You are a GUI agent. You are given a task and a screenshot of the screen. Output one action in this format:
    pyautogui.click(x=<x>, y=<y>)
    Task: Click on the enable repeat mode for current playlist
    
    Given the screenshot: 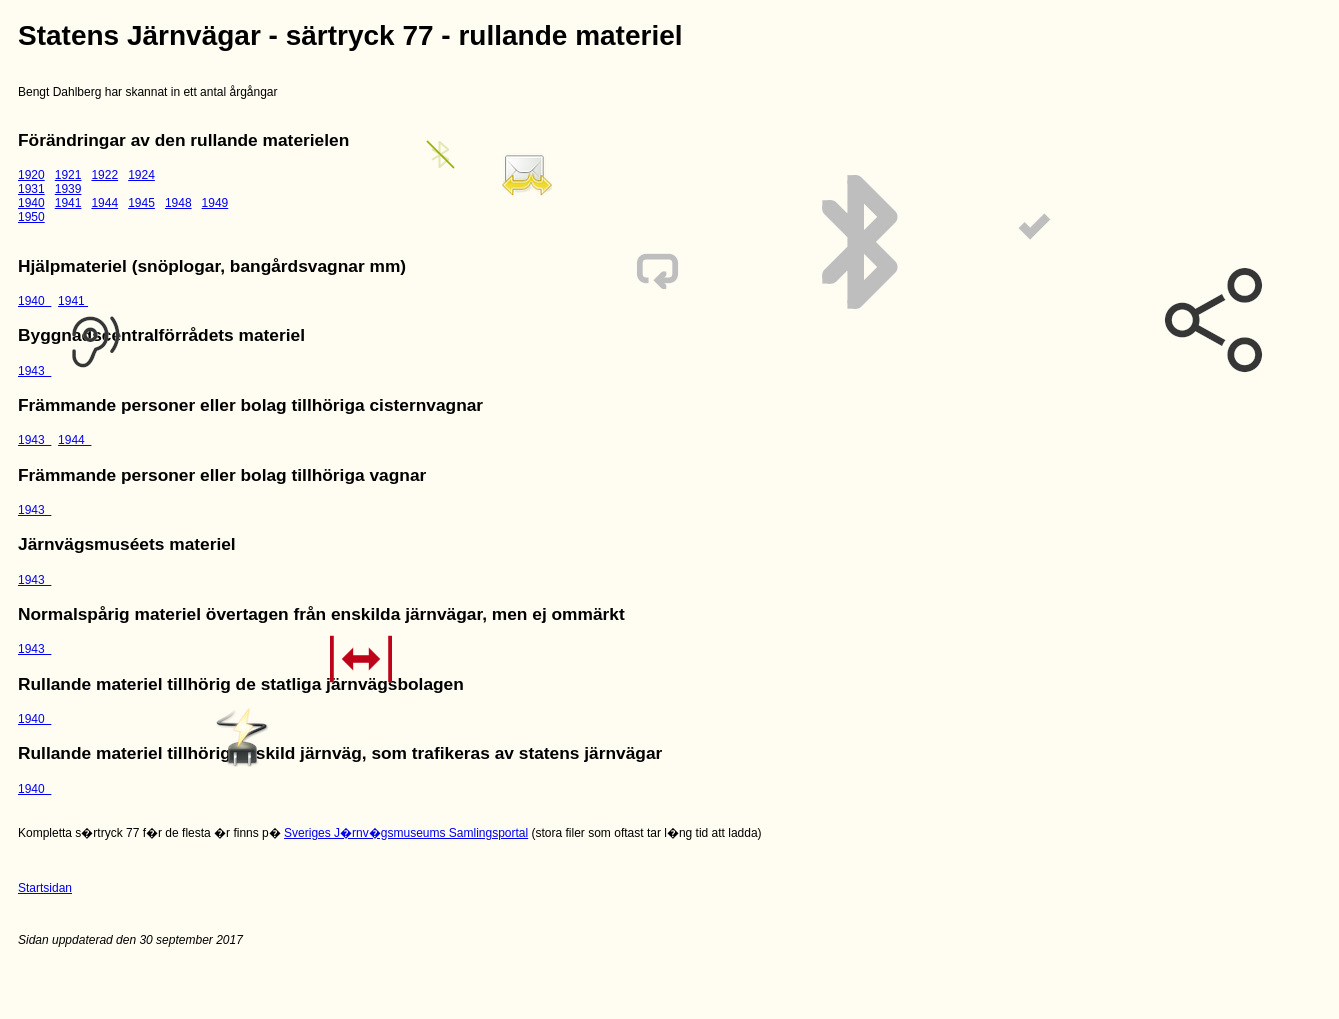 What is the action you would take?
    pyautogui.click(x=657, y=268)
    